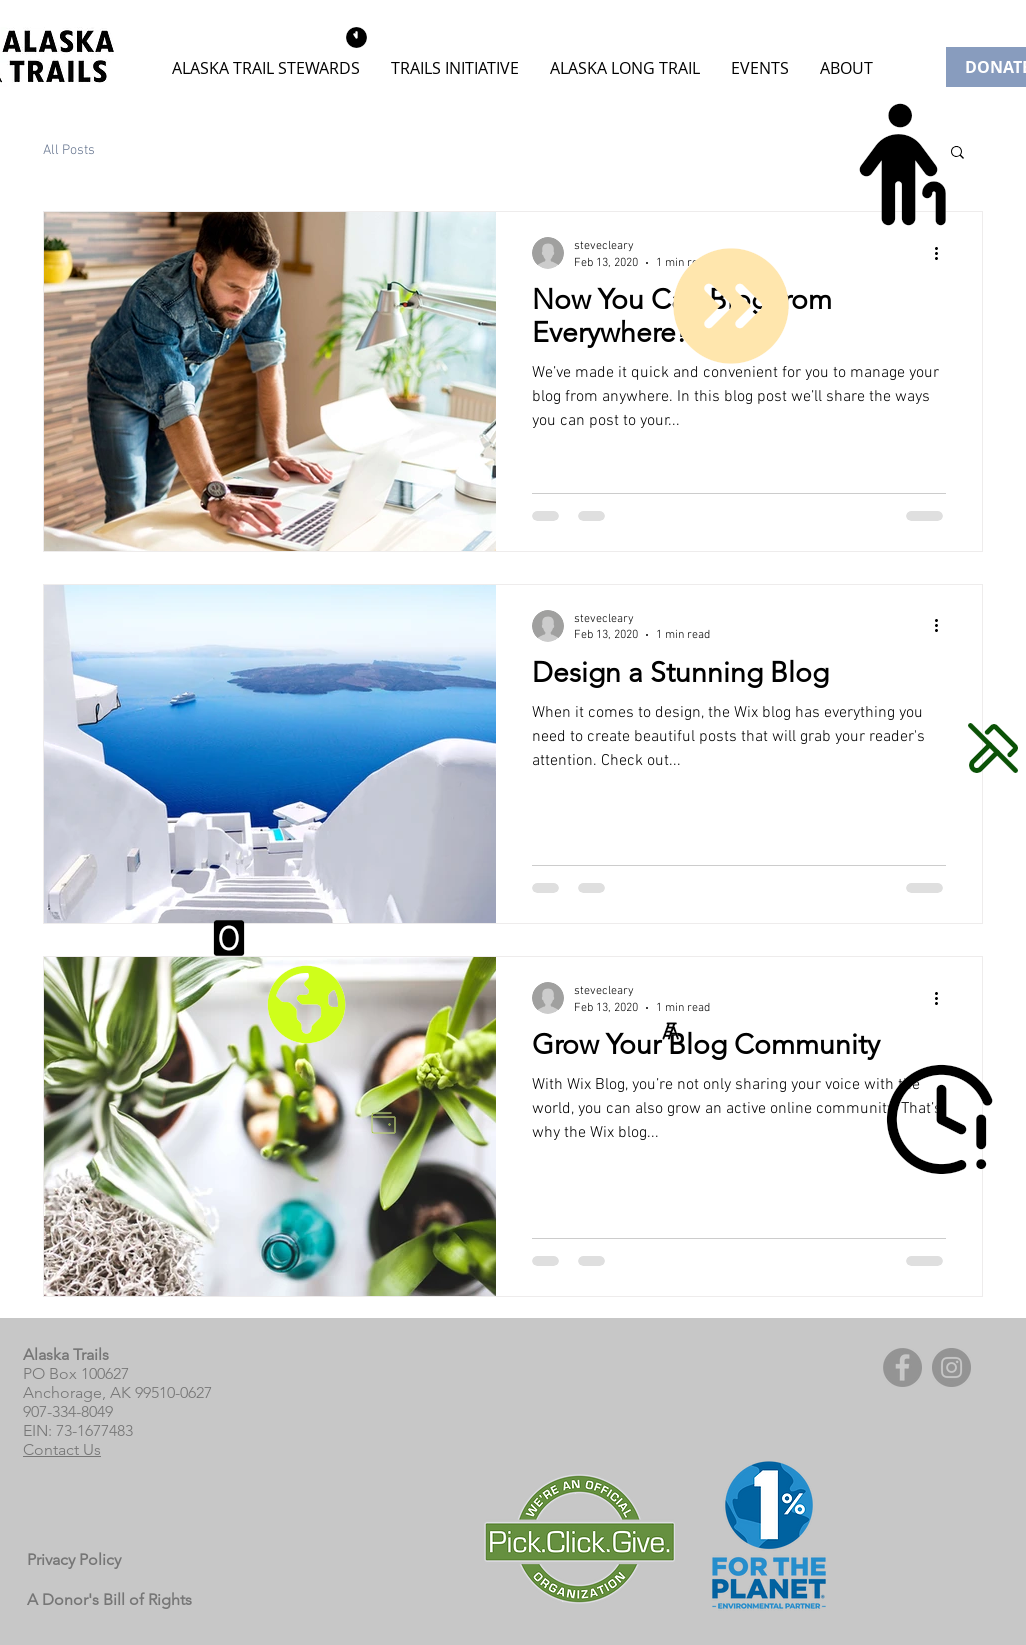 The height and width of the screenshot is (1645, 1026). Describe the element at coordinates (731, 306) in the screenshot. I see `skip forward or advance to next item` at that location.